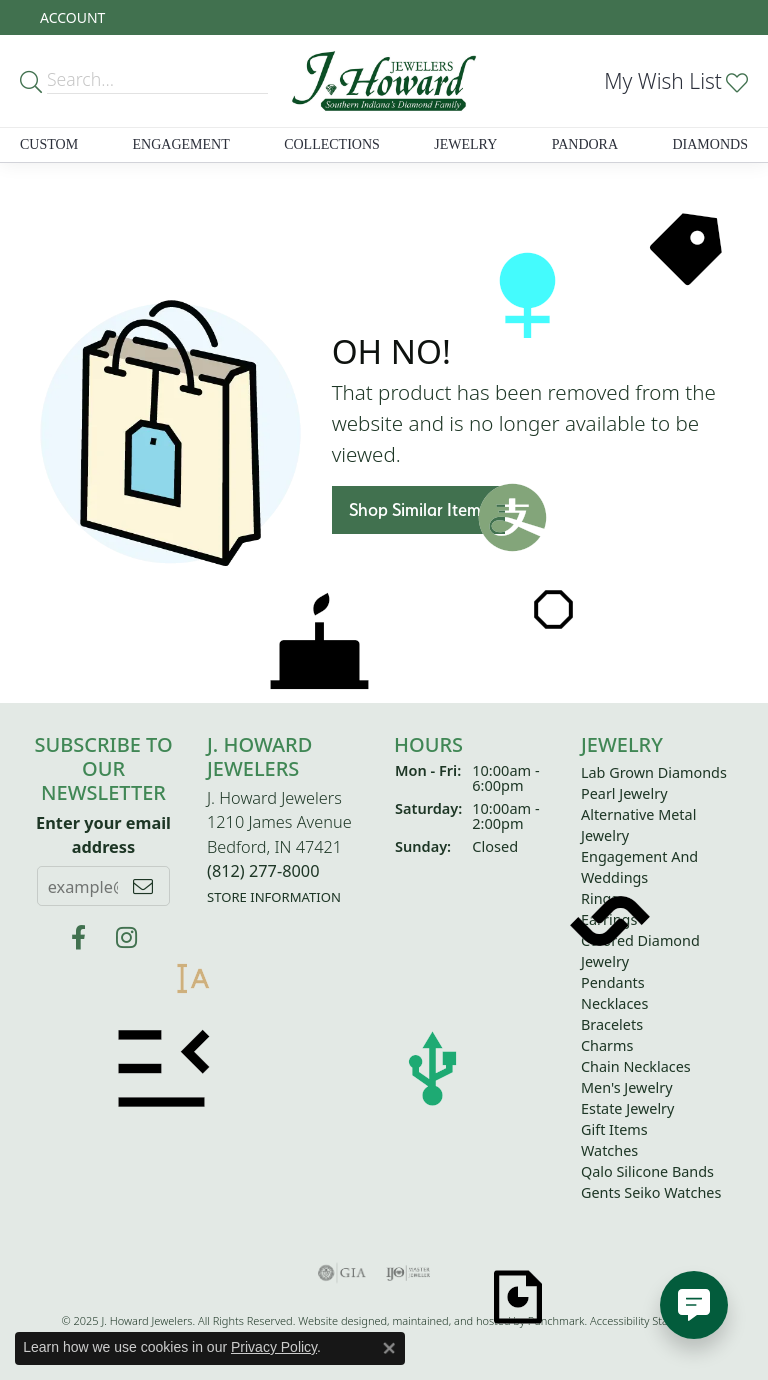 This screenshot has width=768, height=1380. What do you see at coordinates (193, 978) in the screenshot?
I see `adjust text line height spacing` at bounding box center [193, 978].